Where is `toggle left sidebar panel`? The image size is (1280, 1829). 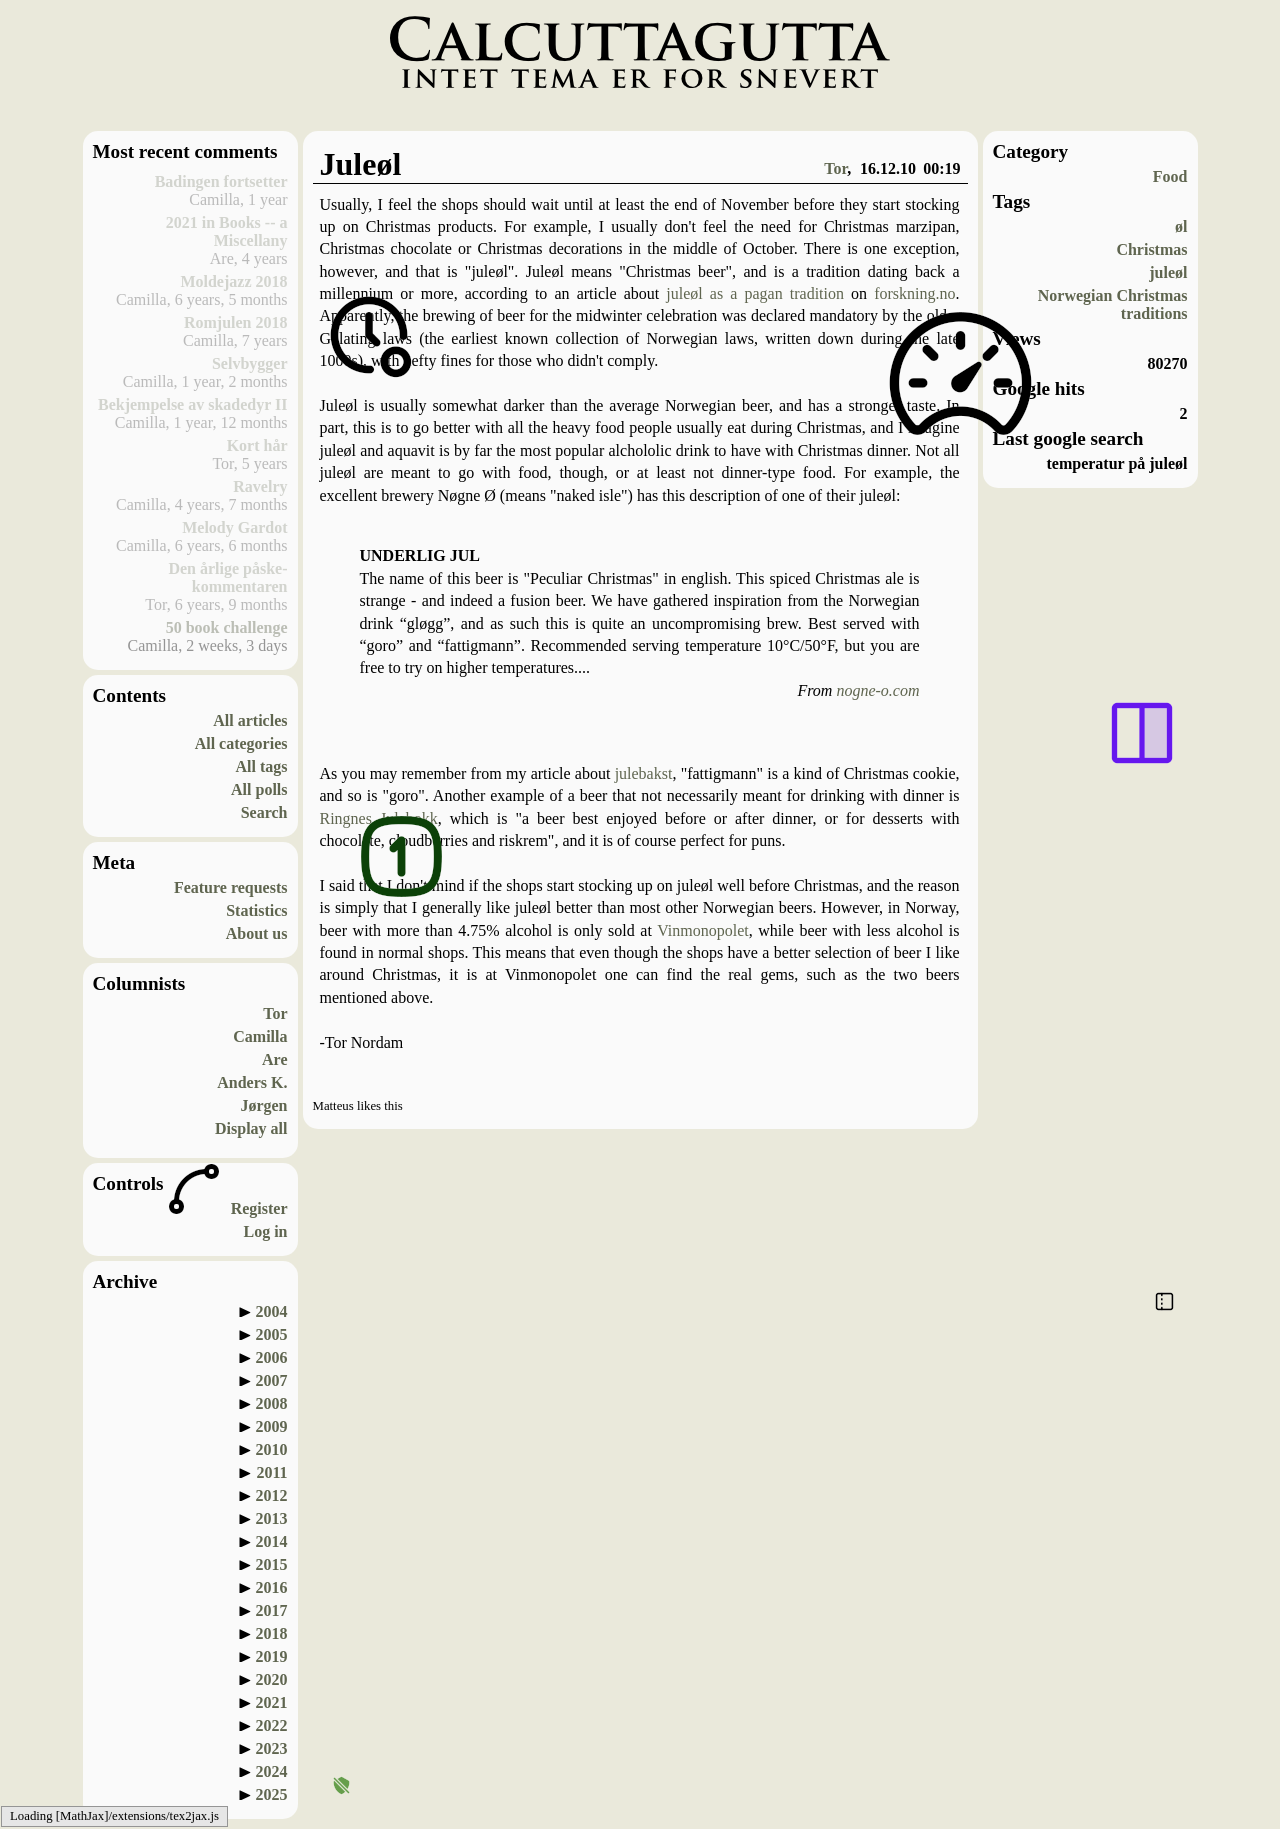
toggle left sidebar panel is located at coordinates (1164, 1301).